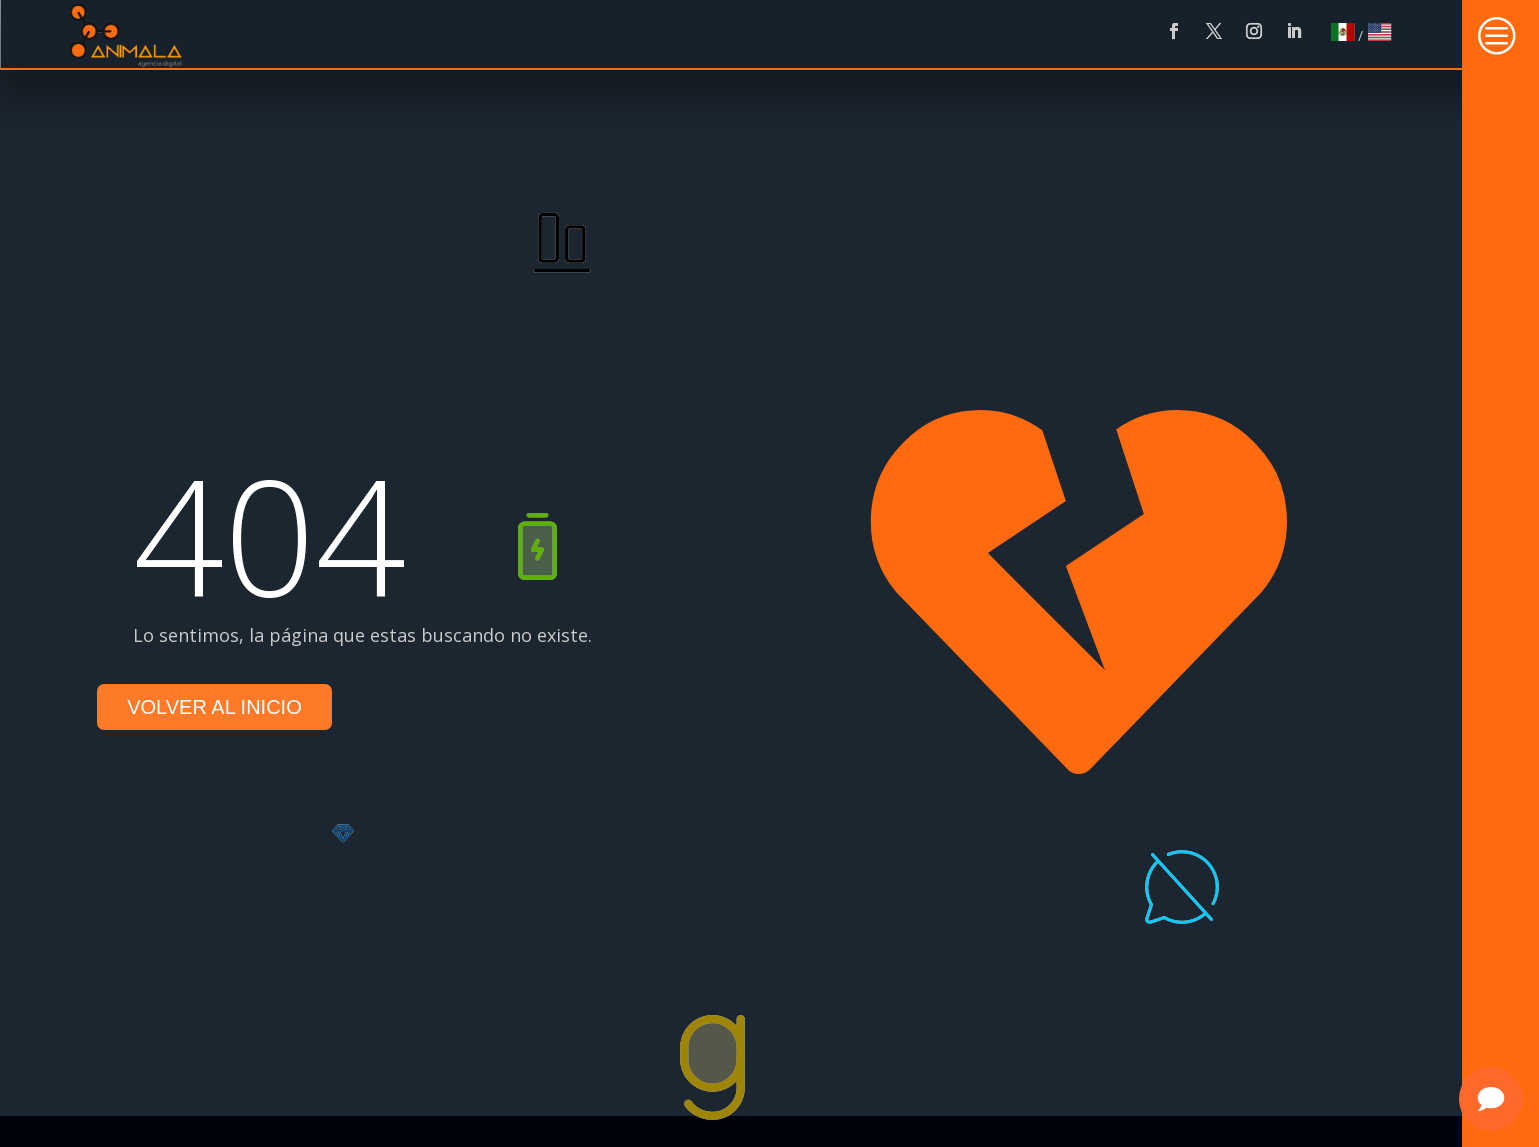  I want to click on align selected objects to the bottom edge, so click(562, 244).